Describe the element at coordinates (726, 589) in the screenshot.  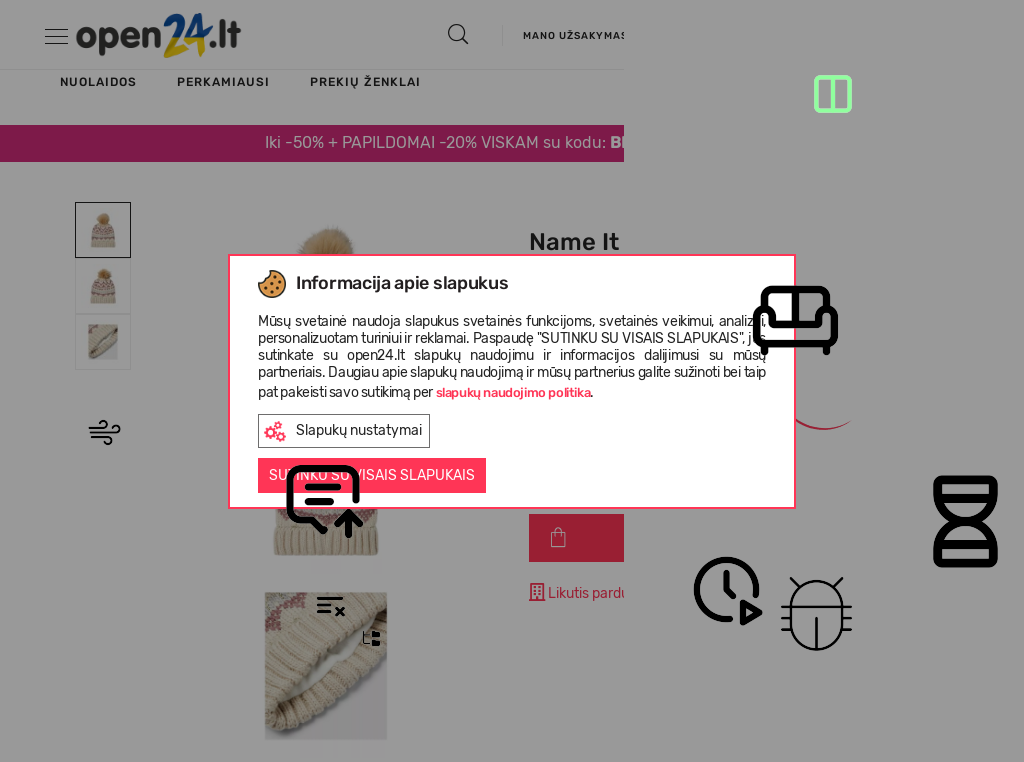
I see `start a timer or scheduled task` at that location.